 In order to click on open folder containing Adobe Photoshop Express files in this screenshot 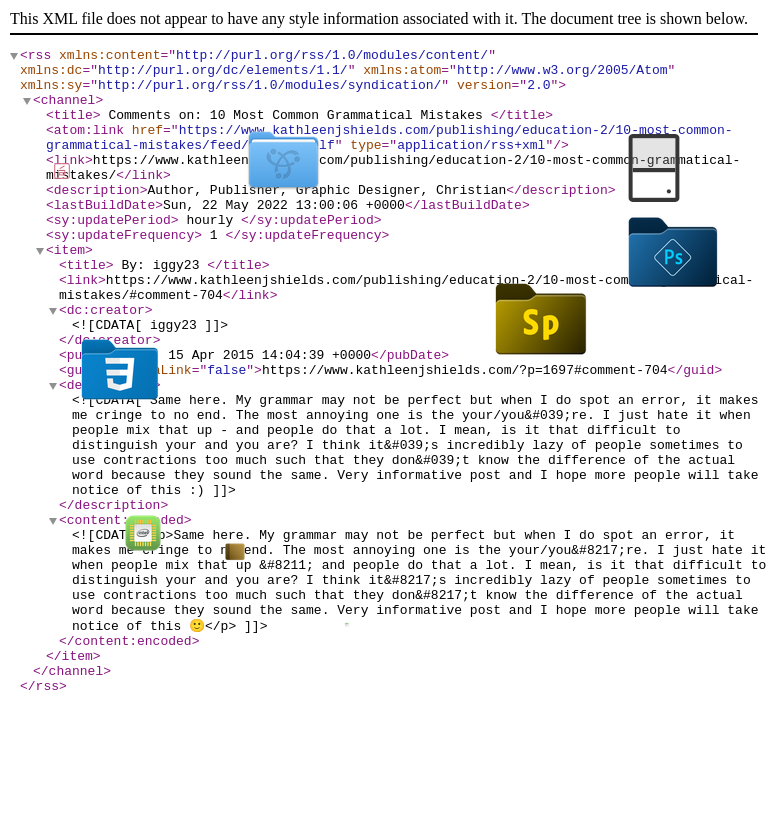, I will do `click(672, 254)`.